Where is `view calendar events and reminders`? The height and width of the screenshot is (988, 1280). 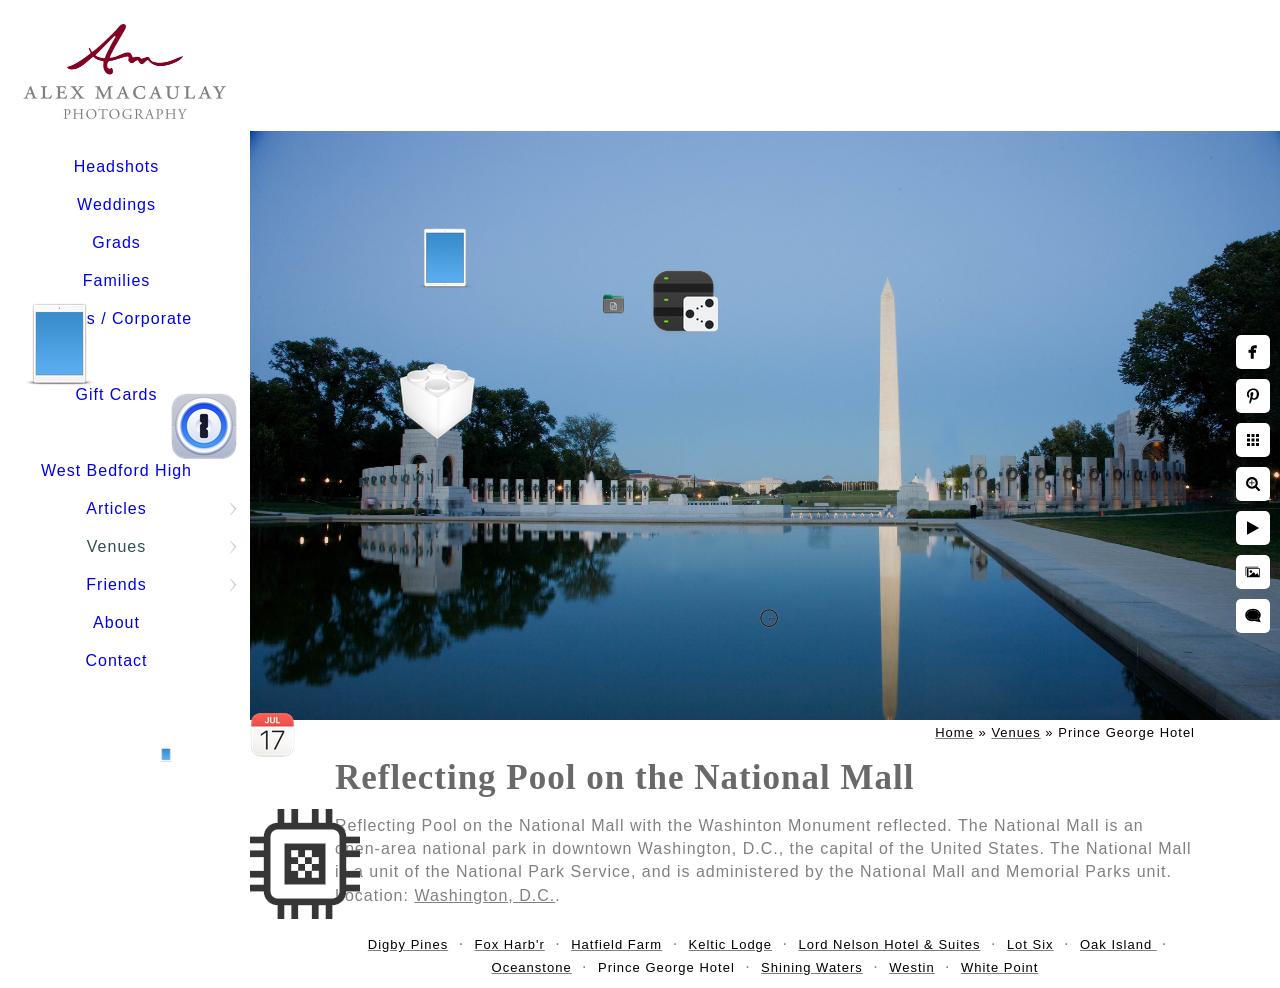 view calendar events and reminders is located at coordinates (272, 734).